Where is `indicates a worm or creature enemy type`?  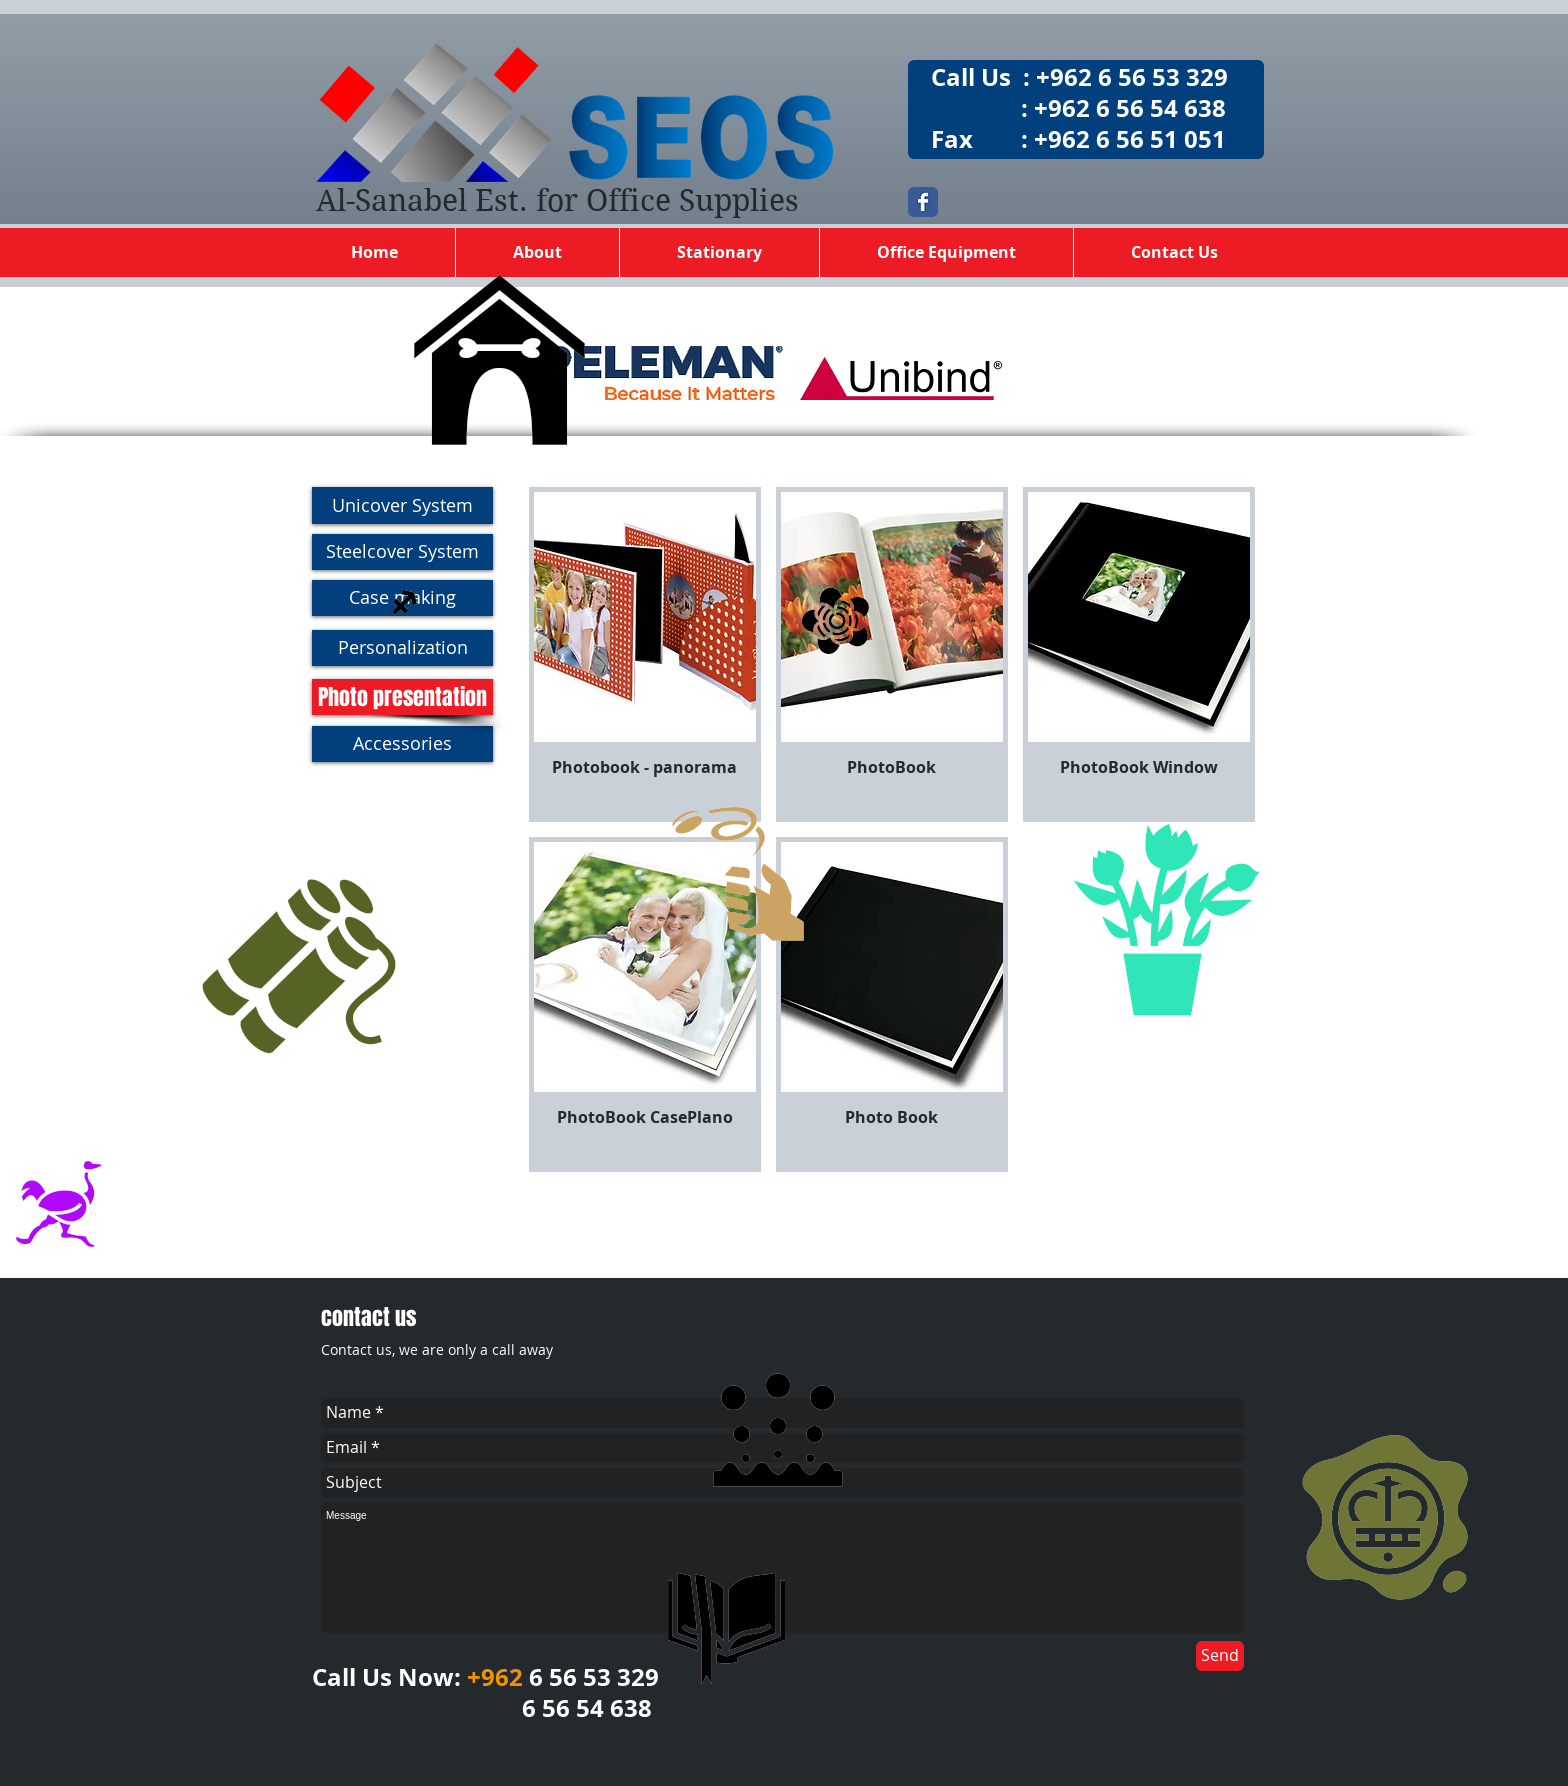 indicates a worm or creature enemy type is located at coordinates (835, 620).